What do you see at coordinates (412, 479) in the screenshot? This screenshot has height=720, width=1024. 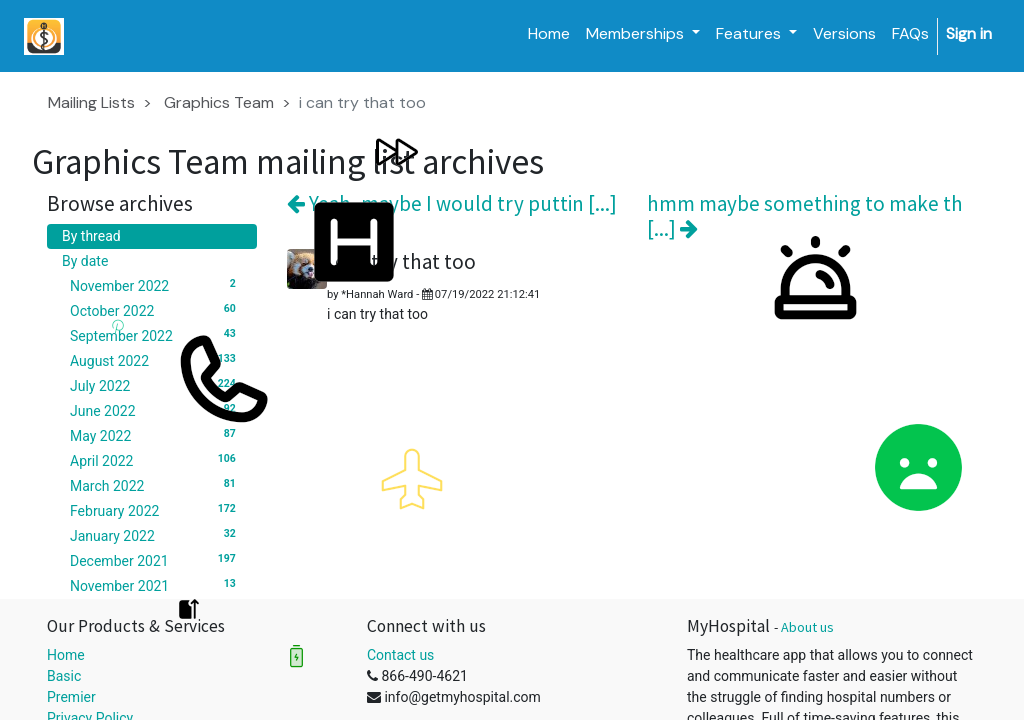 I see `enable airplane mode` at bounding box center [412, 479].